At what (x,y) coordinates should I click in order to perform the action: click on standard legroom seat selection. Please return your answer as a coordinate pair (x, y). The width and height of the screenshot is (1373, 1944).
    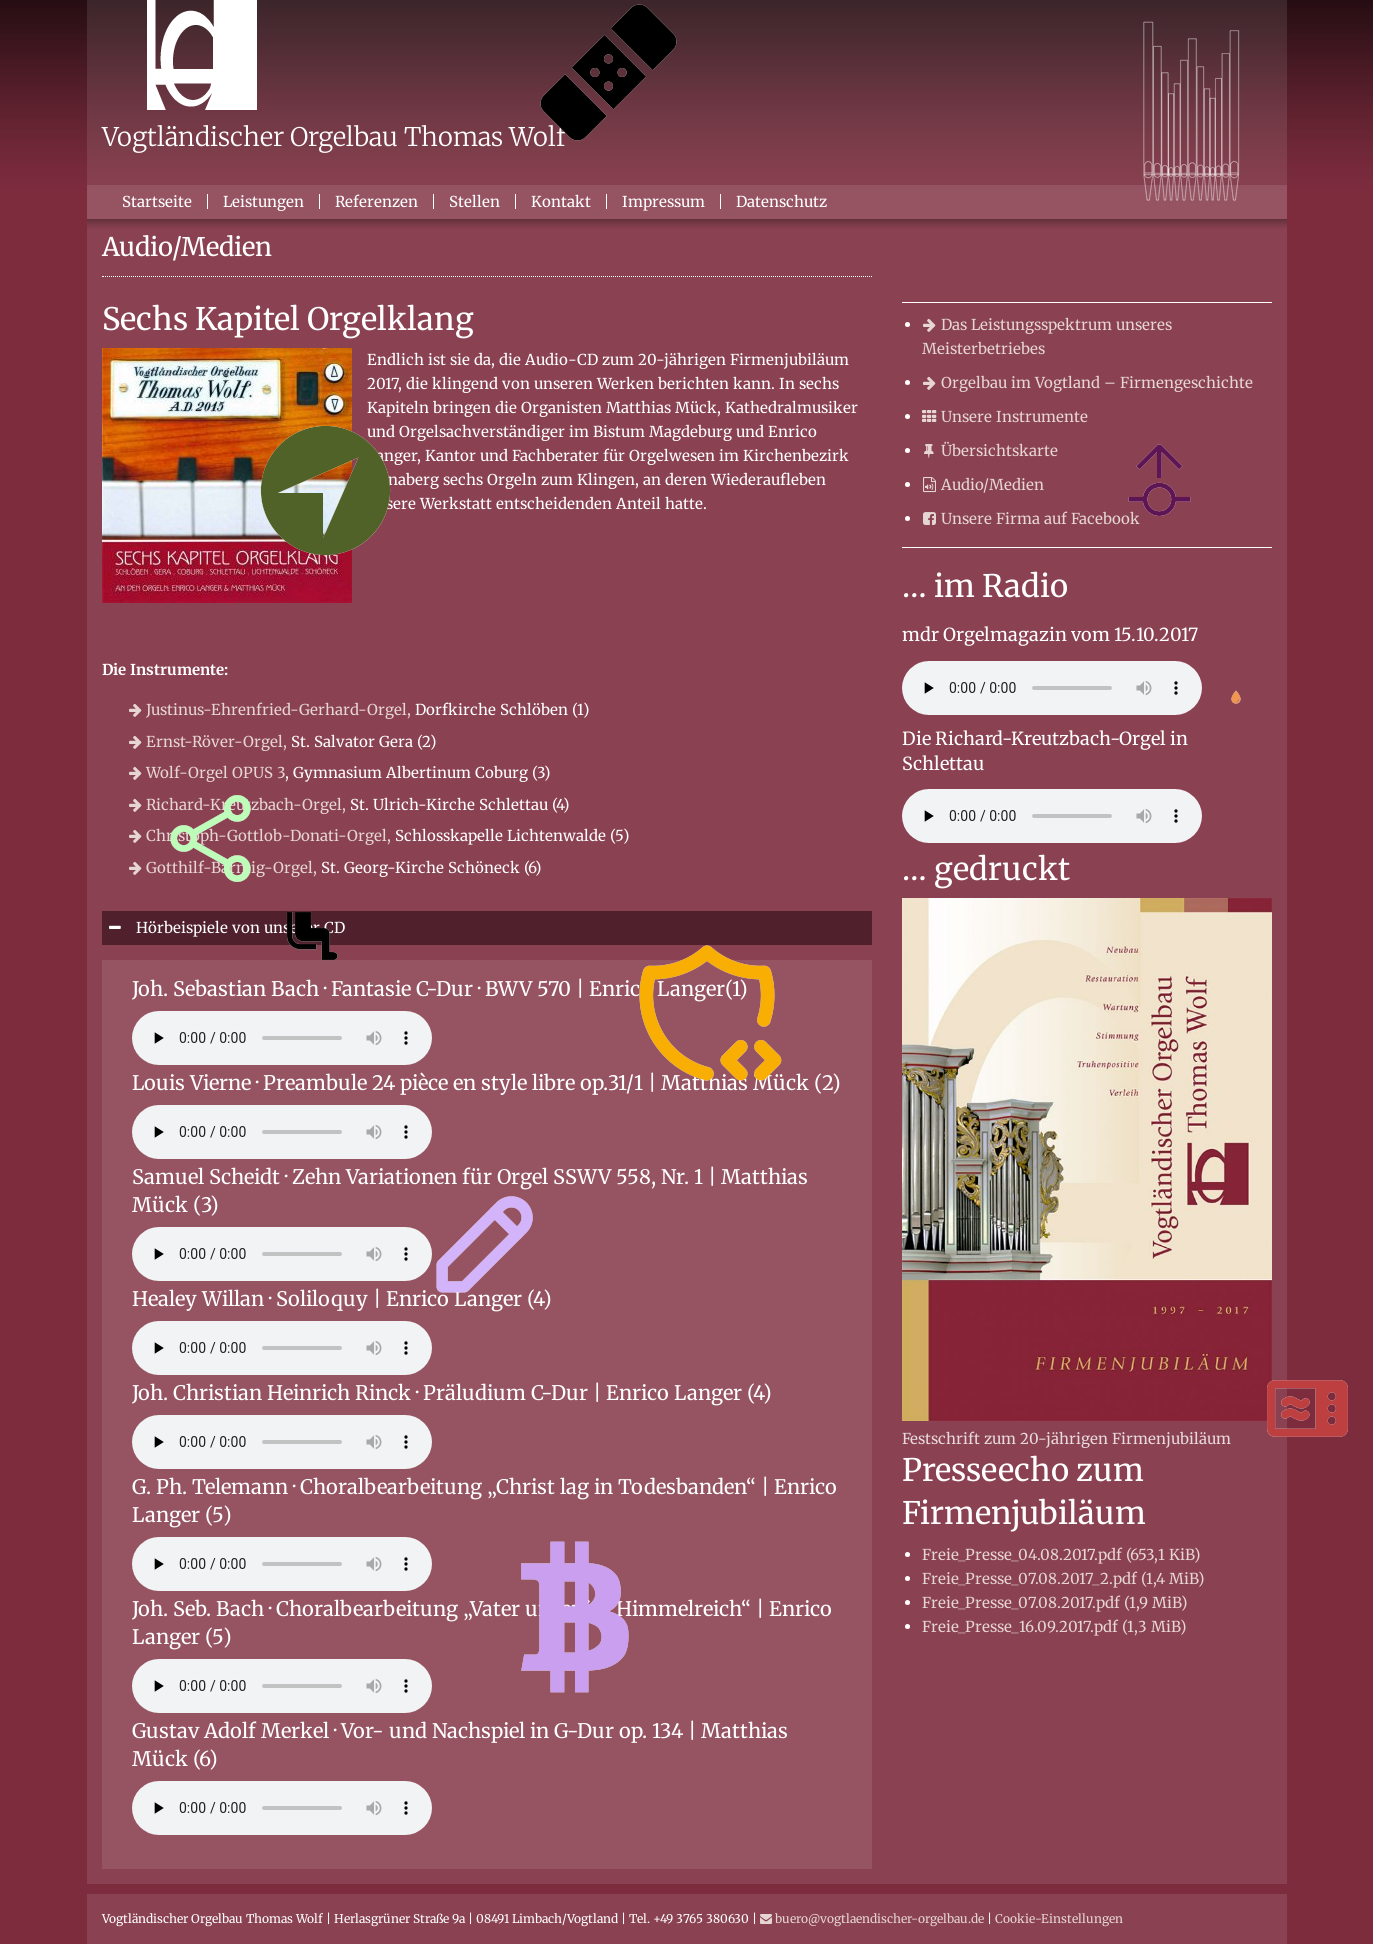
    Looking at the image, I should click on (311, 936).